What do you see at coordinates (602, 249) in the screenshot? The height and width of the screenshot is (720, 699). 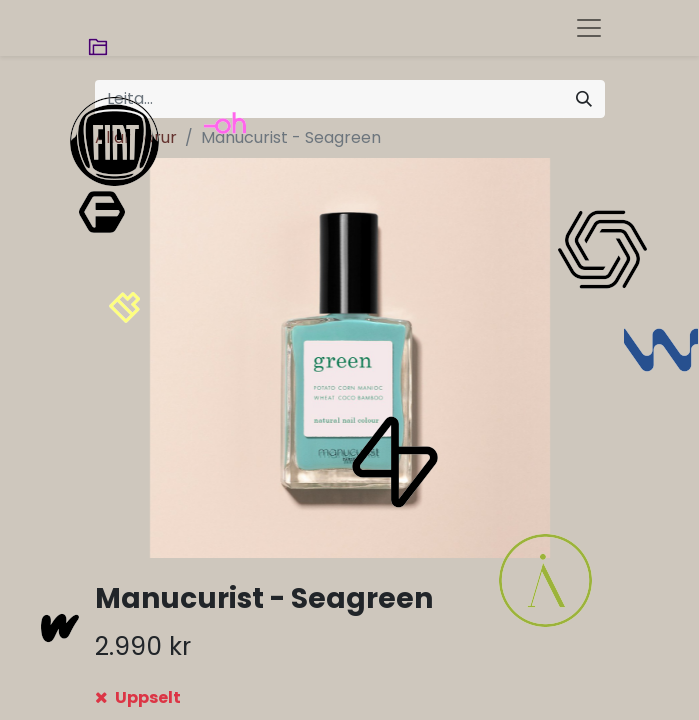 I see `plume app or service logo` at bounding box center [602, 249].